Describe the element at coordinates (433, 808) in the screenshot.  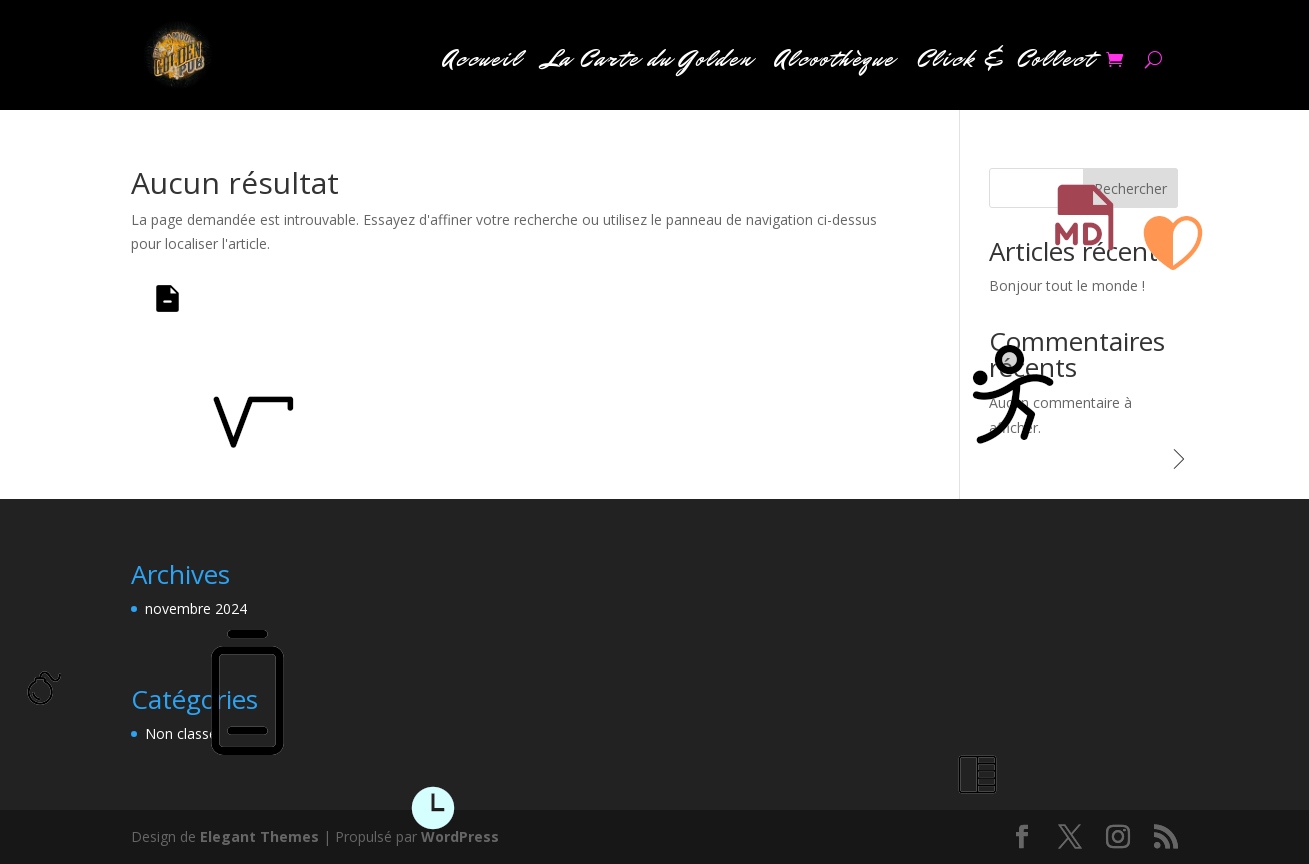
I see `view time or clock settings` at that location.